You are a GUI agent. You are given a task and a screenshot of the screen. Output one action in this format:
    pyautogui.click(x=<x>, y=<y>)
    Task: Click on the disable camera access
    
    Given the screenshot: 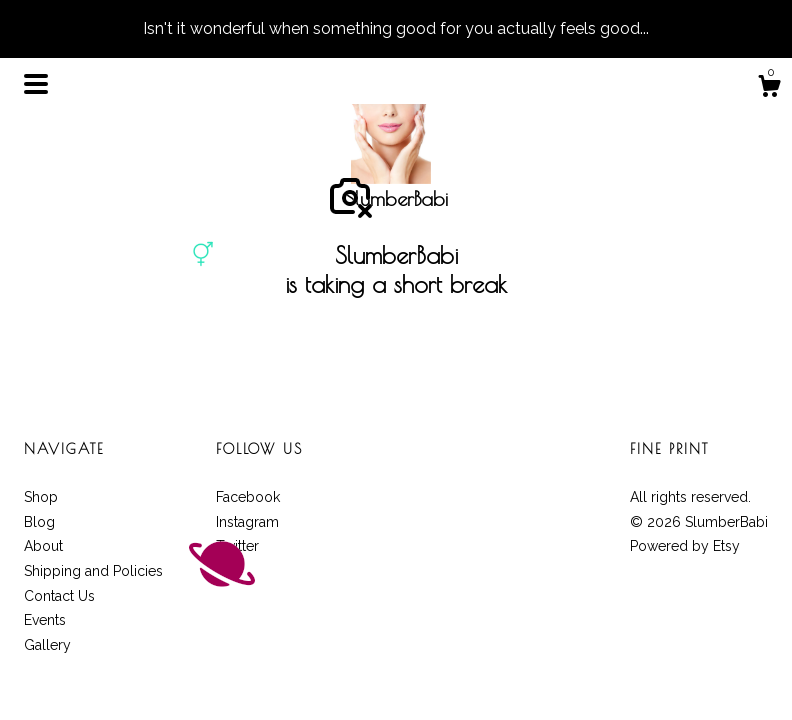 What is the action you would take?
    pyautogui.click(x=350, y=196)
    